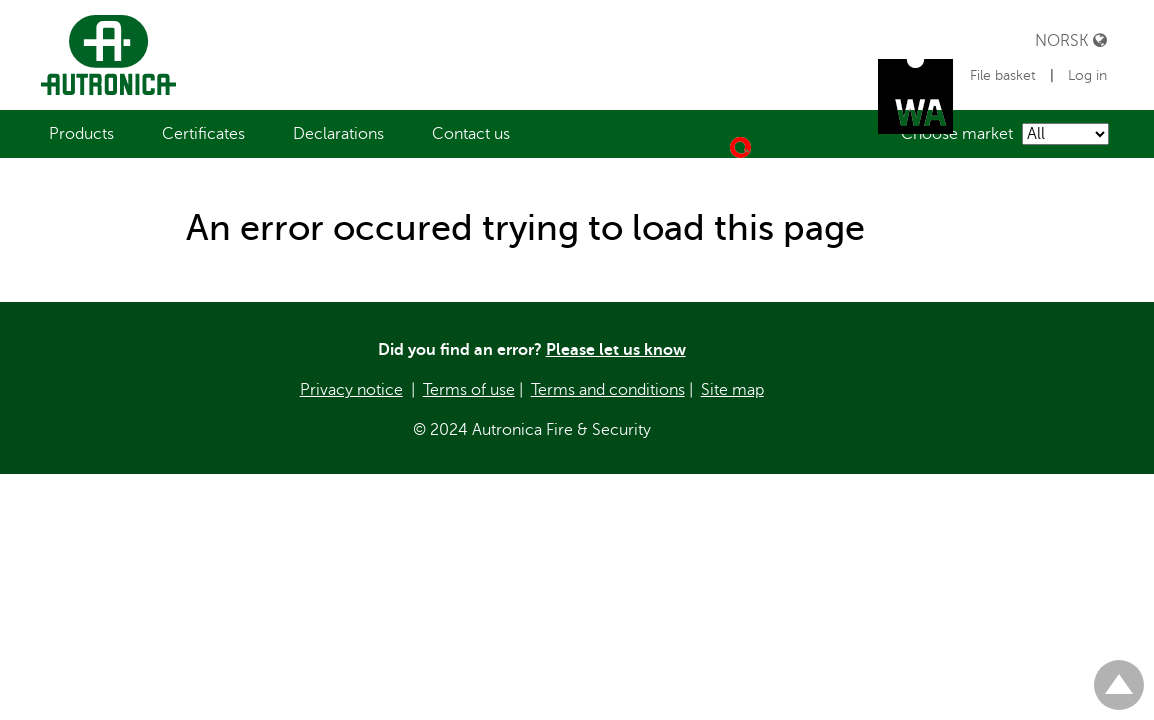 The width and height of the screenshot is (1154, 720). What do you see at coordinates (915, 96) in the screenshot?
I see `webassembly technology or framework indicator` at bounding box center [915, 96].